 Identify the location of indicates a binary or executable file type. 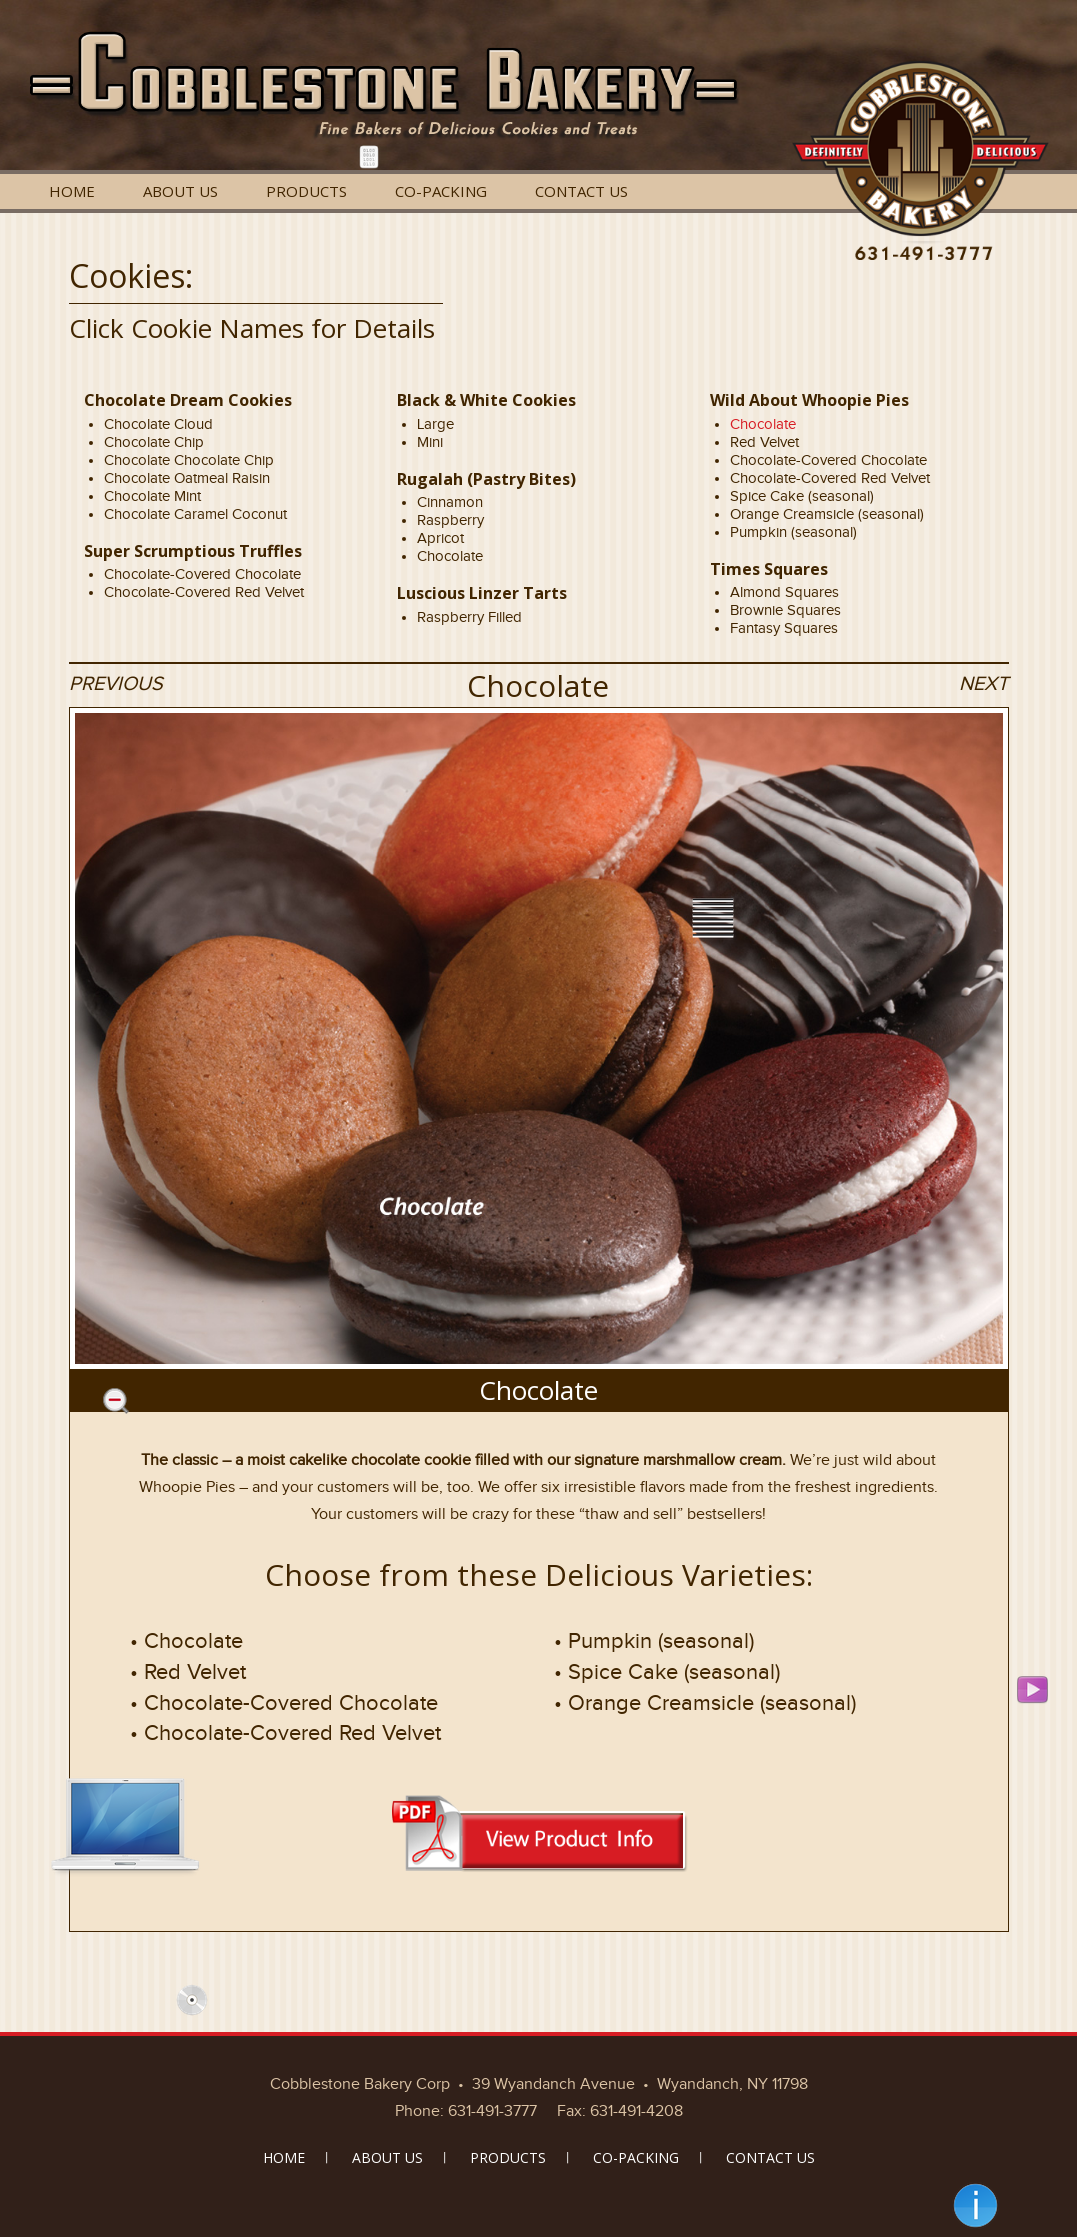
(369, 157).